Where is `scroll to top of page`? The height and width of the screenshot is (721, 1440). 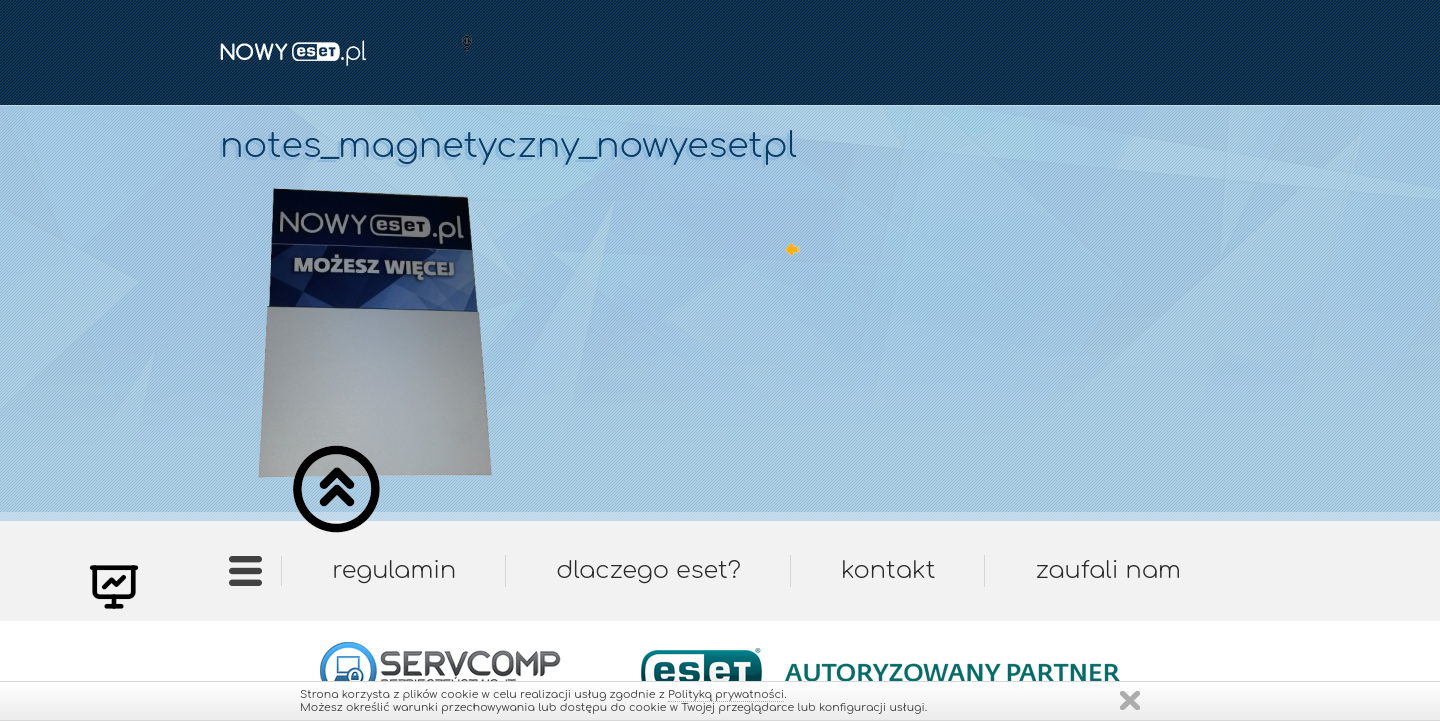
scroll to top of page is located at coordinates (337, 489).